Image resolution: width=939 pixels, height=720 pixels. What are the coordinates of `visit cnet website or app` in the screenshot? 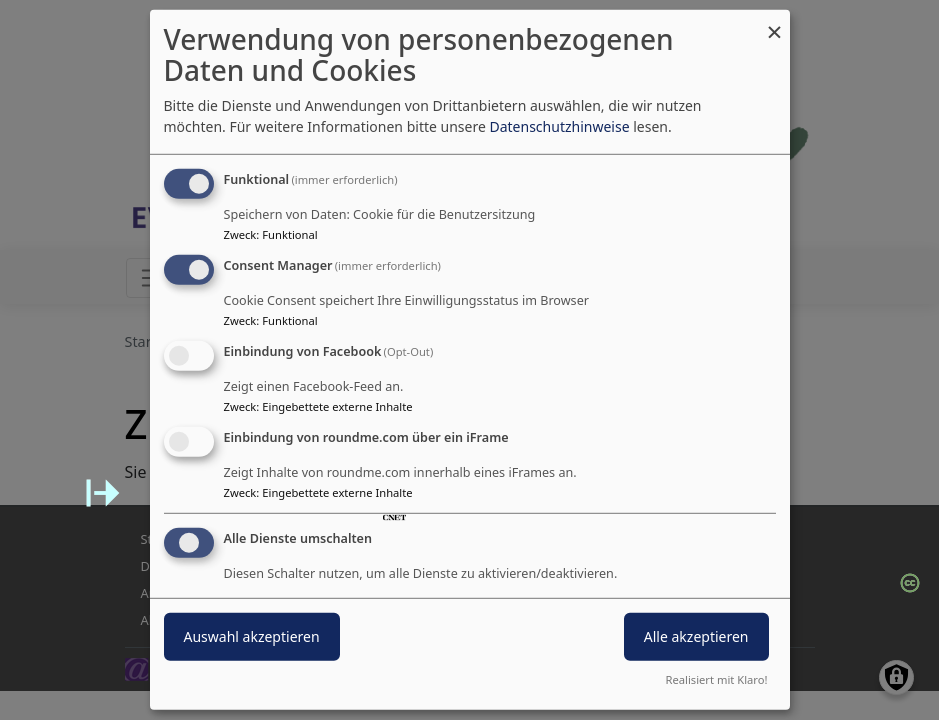 It's located at (394, 517).